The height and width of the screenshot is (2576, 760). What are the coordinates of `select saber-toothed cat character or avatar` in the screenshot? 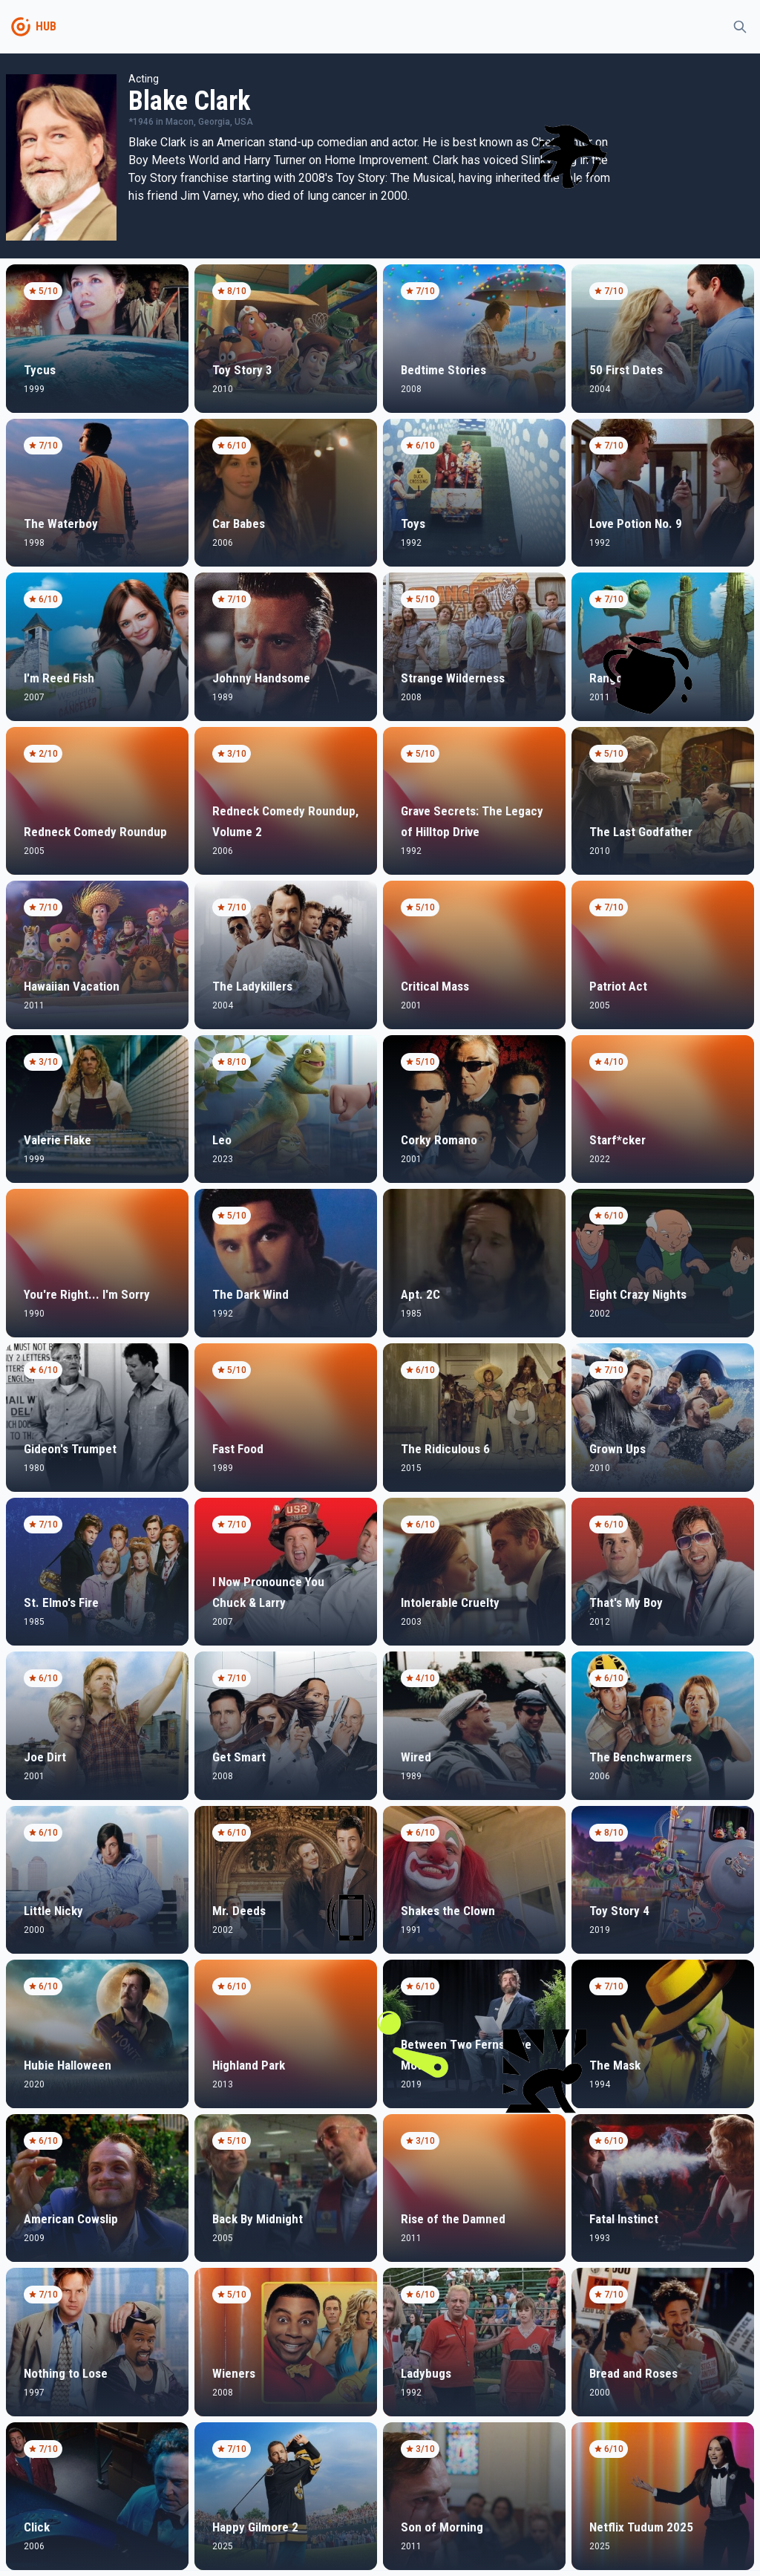 It's located at (574, 157).